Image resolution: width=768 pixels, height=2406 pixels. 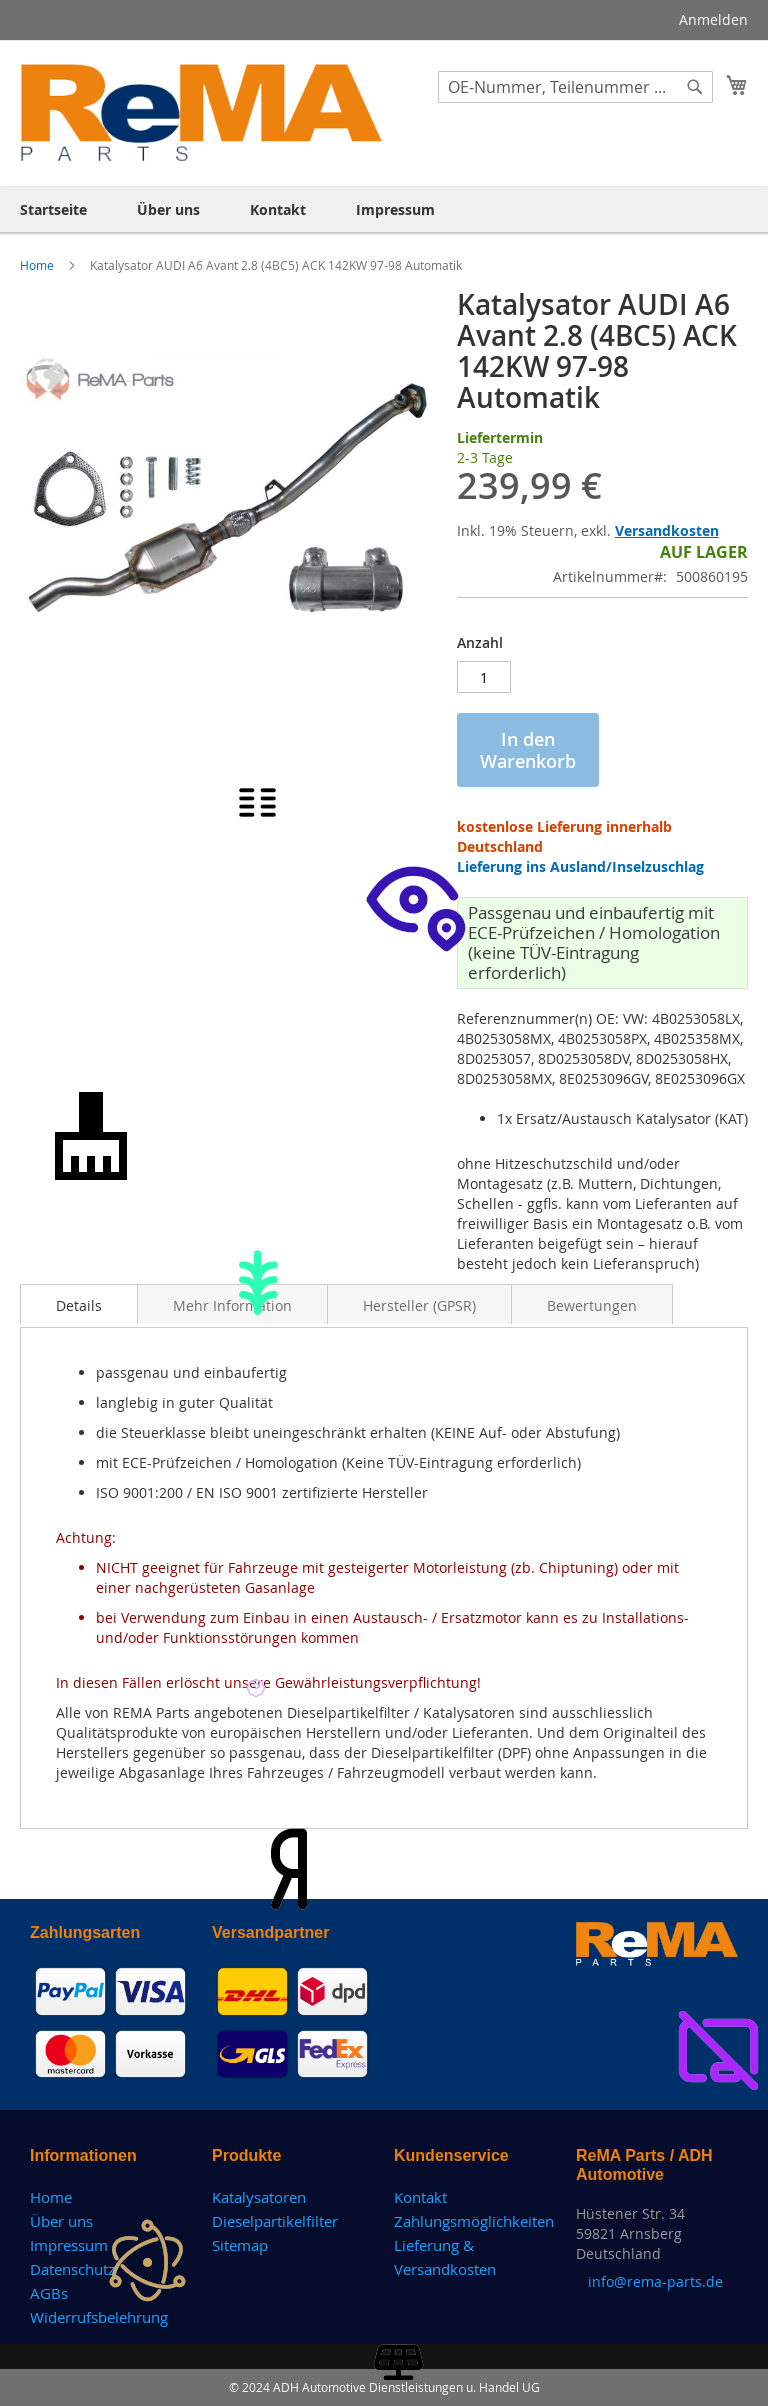 What do you see at coordinates (91, 1136) in the screenshot?
I see `access cleaning or housekeeping services` at bounding box center [91, 1136].